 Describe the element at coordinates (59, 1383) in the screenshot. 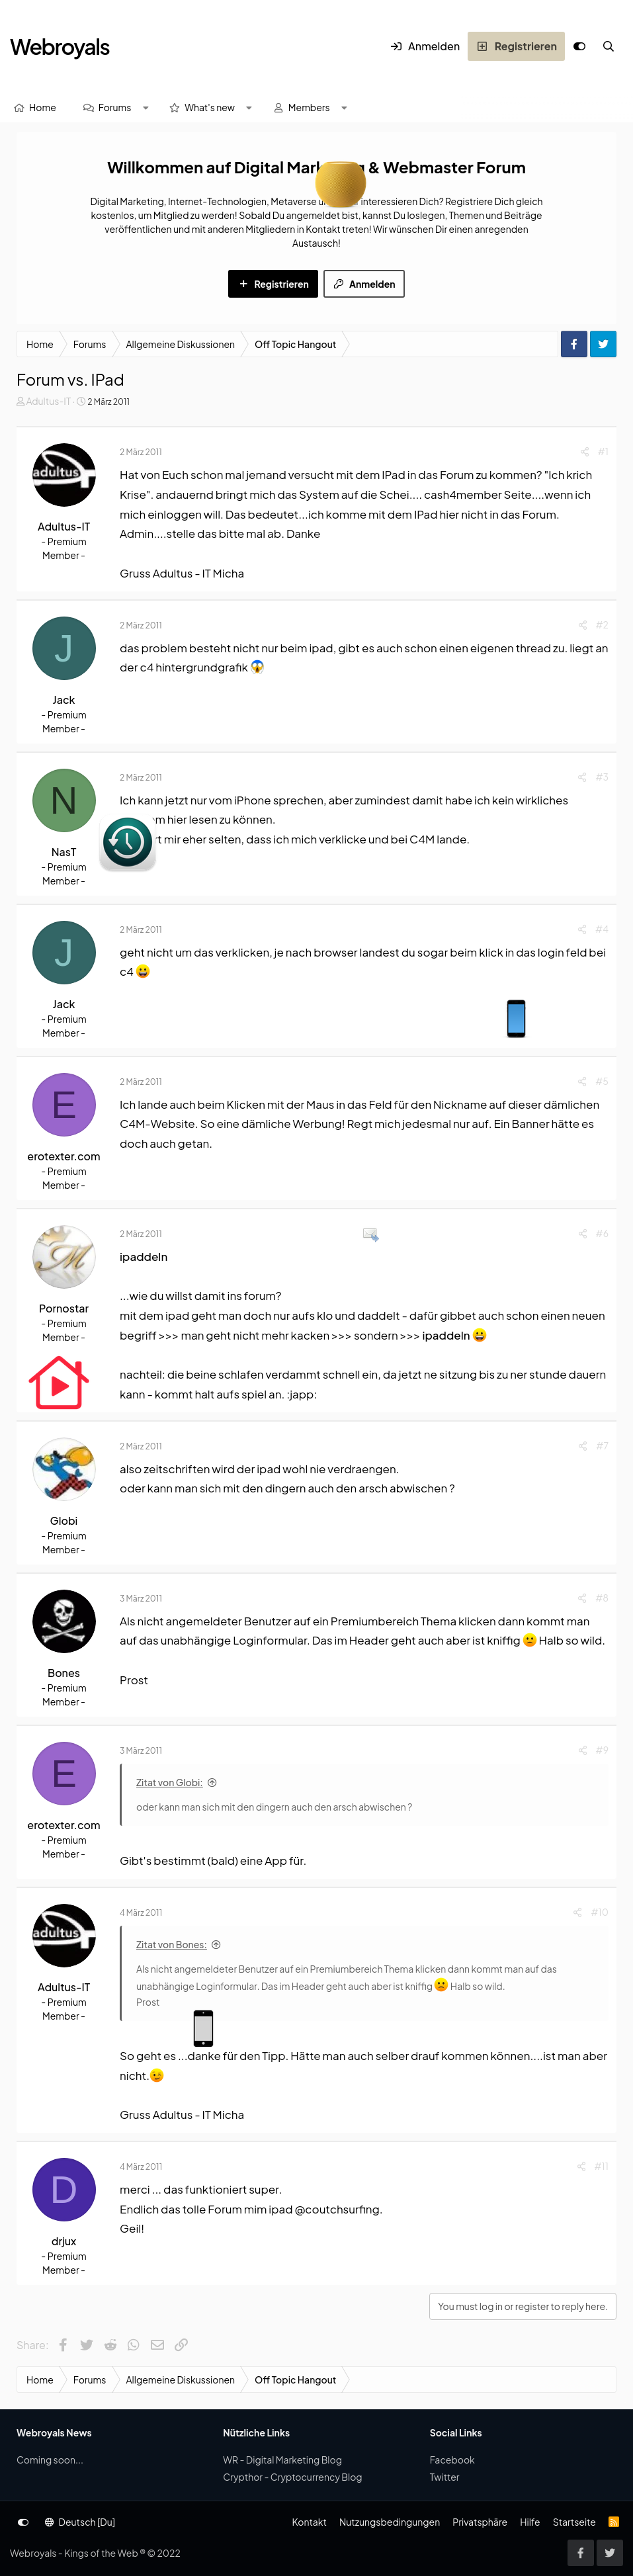

I see `access home sharing preferences` at that location.